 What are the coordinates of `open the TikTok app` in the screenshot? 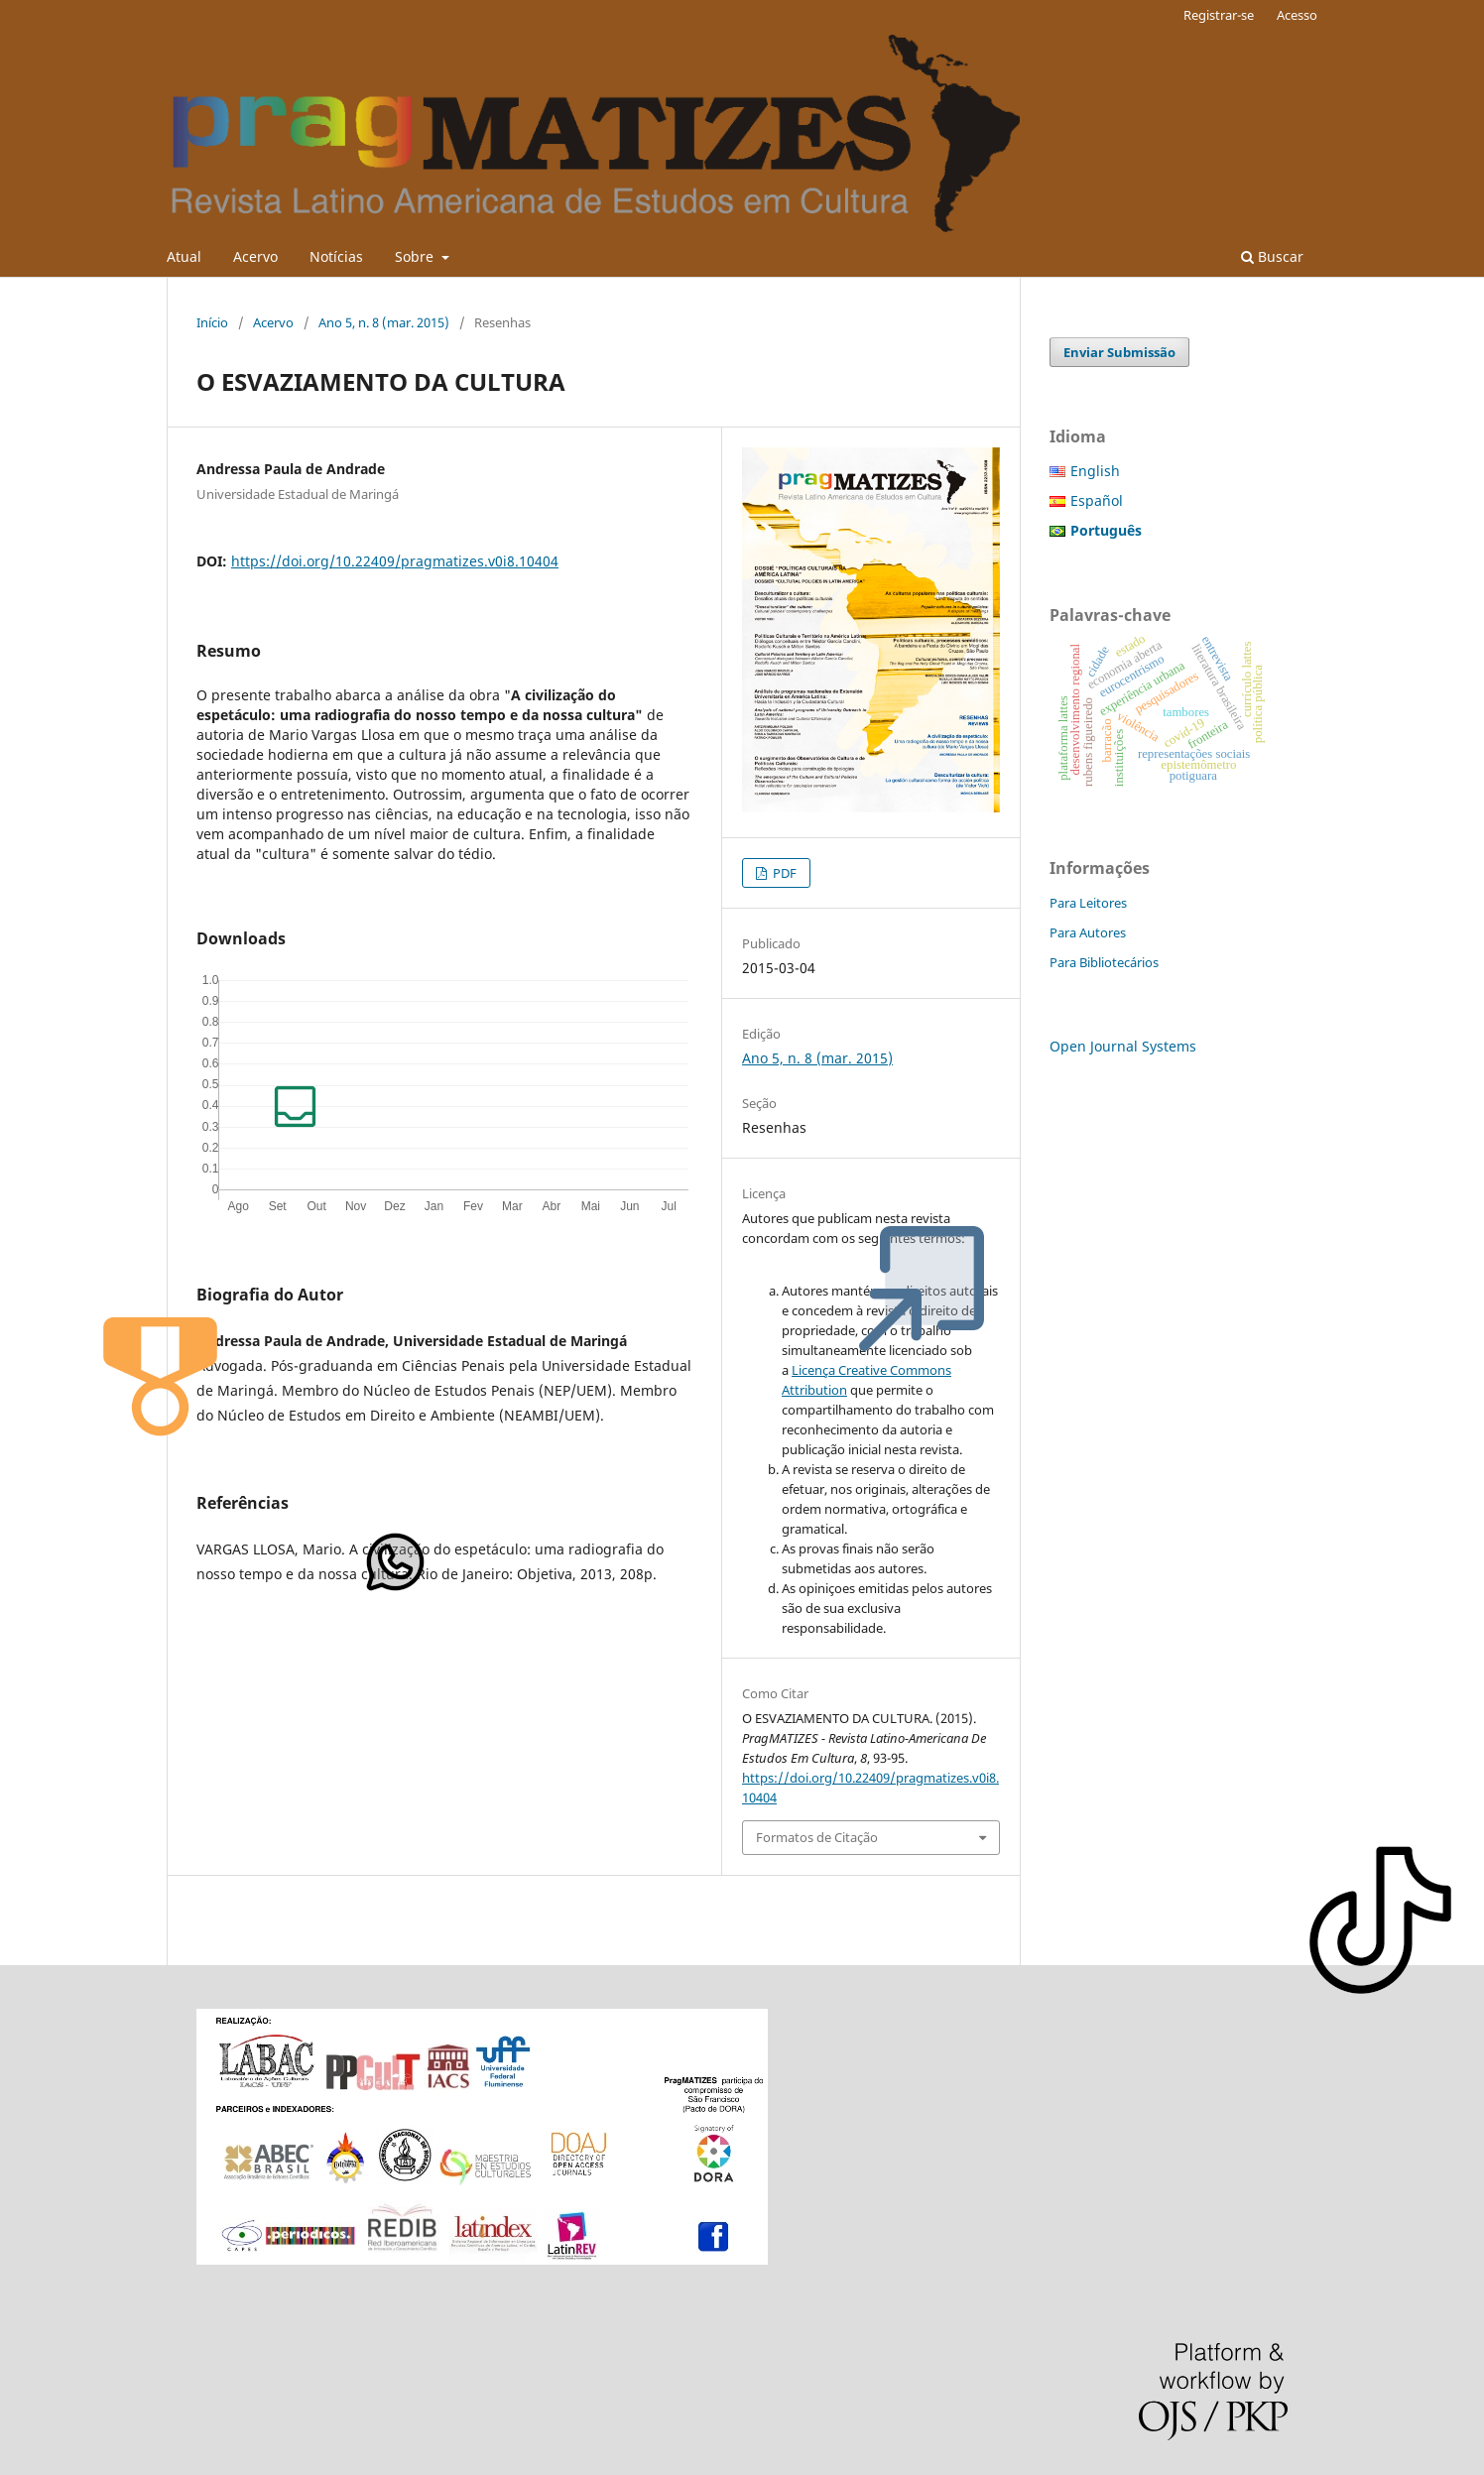 It's located at (1380, 1922).